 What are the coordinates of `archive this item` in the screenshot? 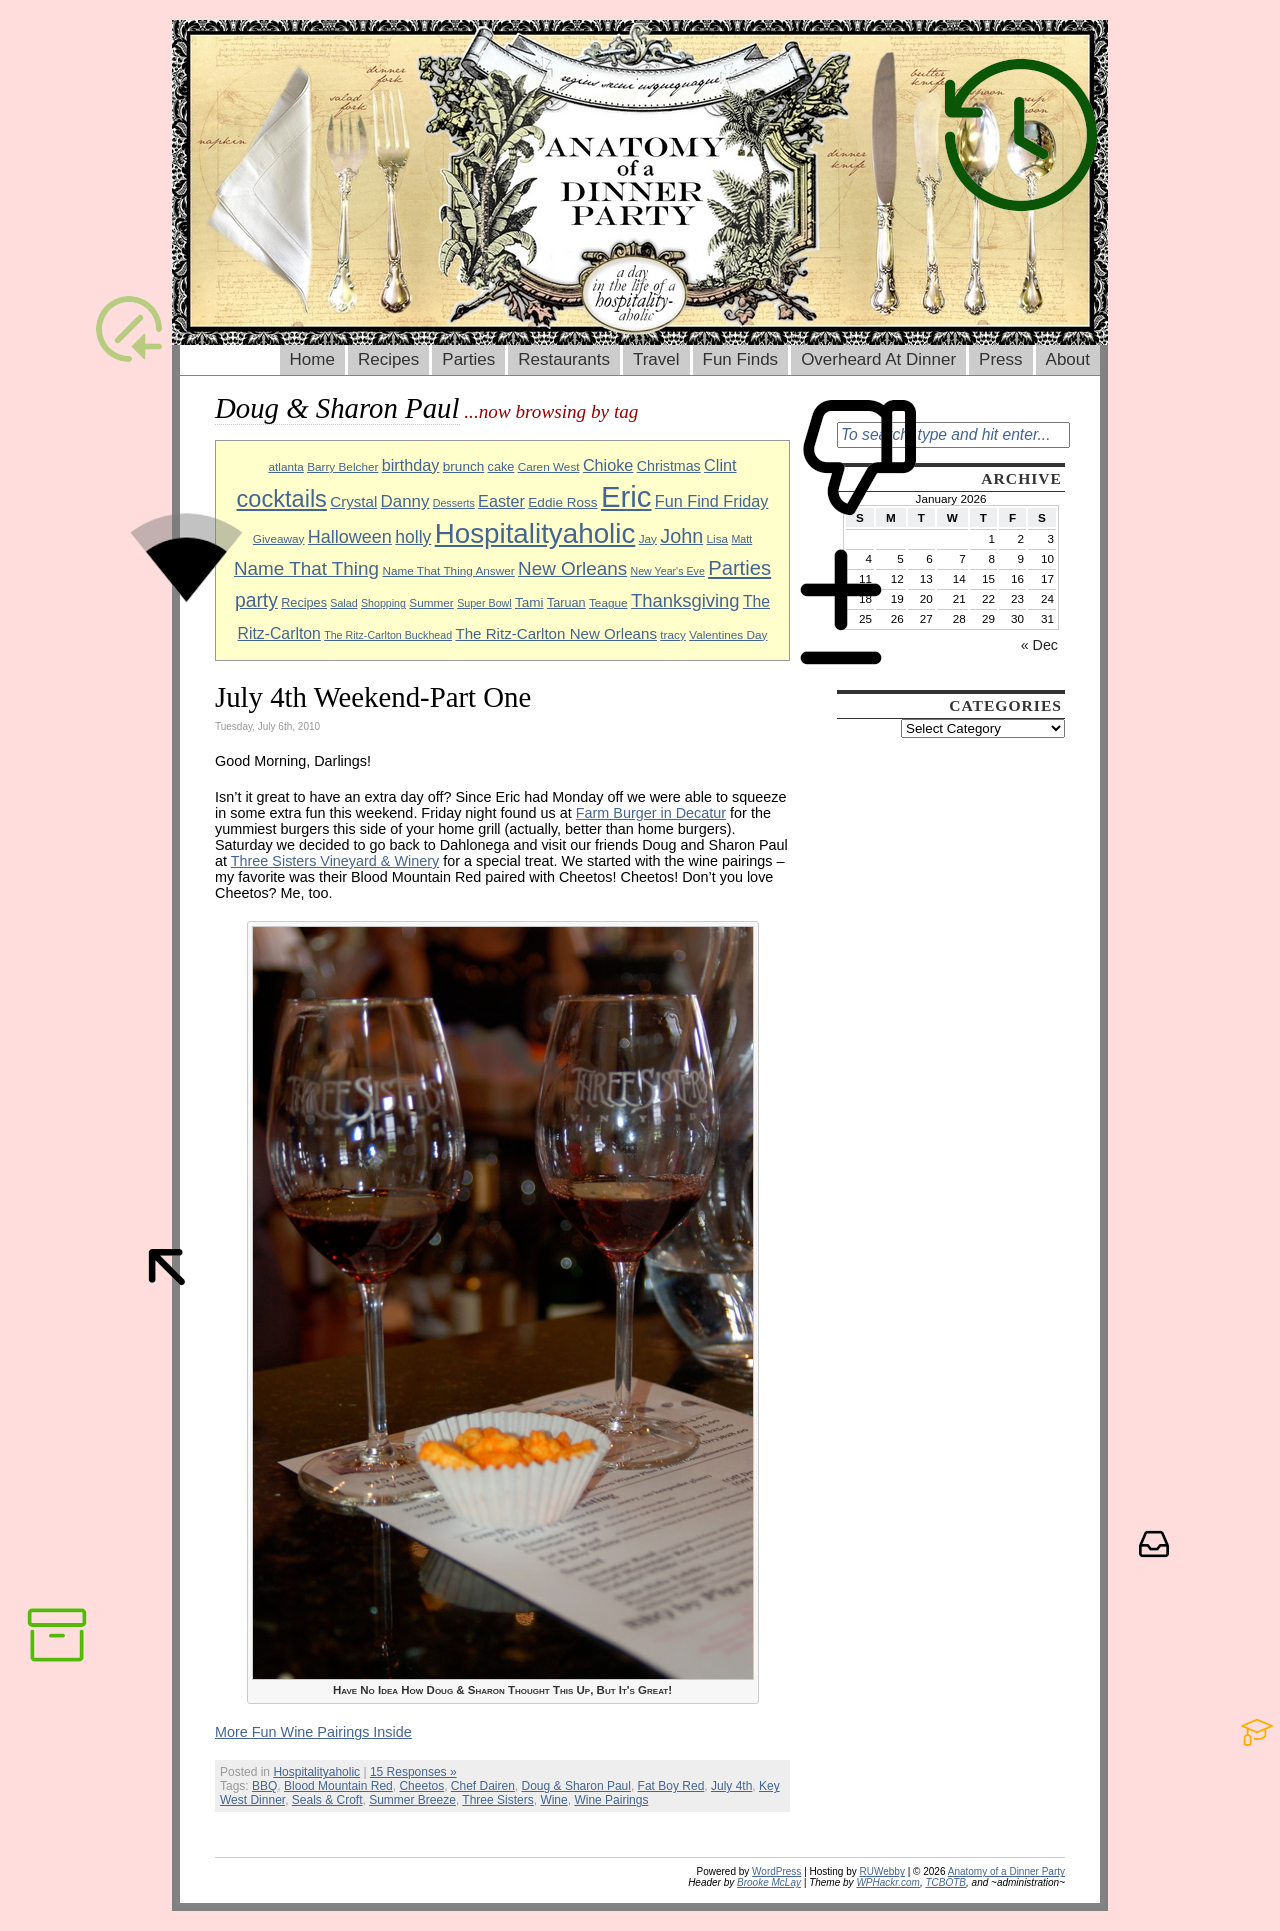 It's located at (57, 1635).